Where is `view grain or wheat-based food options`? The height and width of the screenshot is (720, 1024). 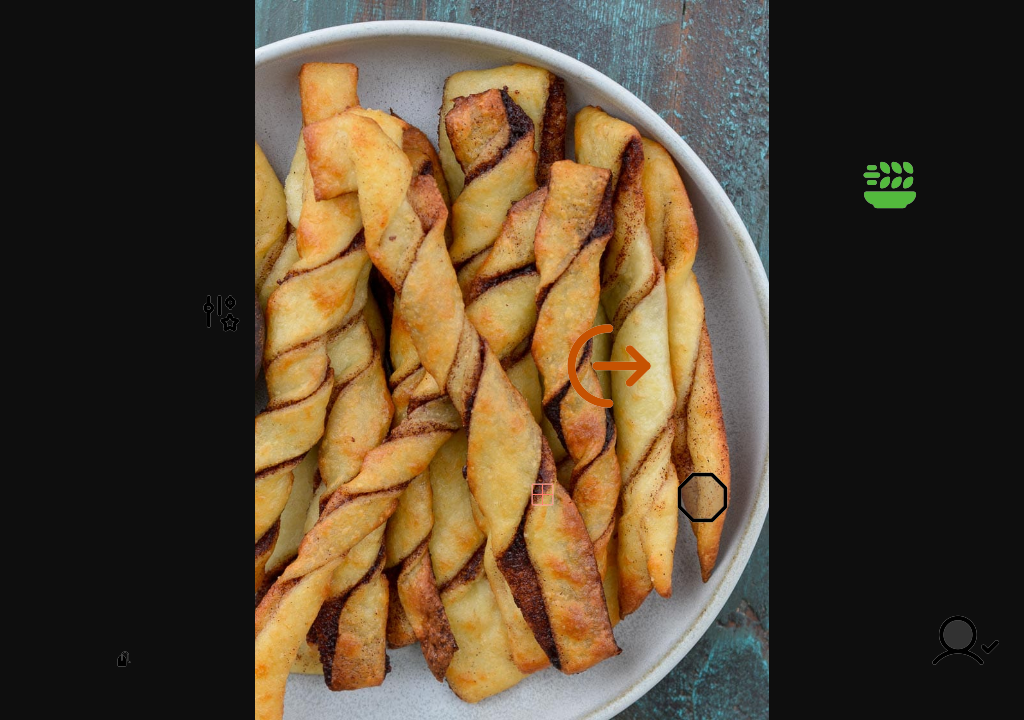
view grain or wheat-based food options is located at coordinates (890, 185).